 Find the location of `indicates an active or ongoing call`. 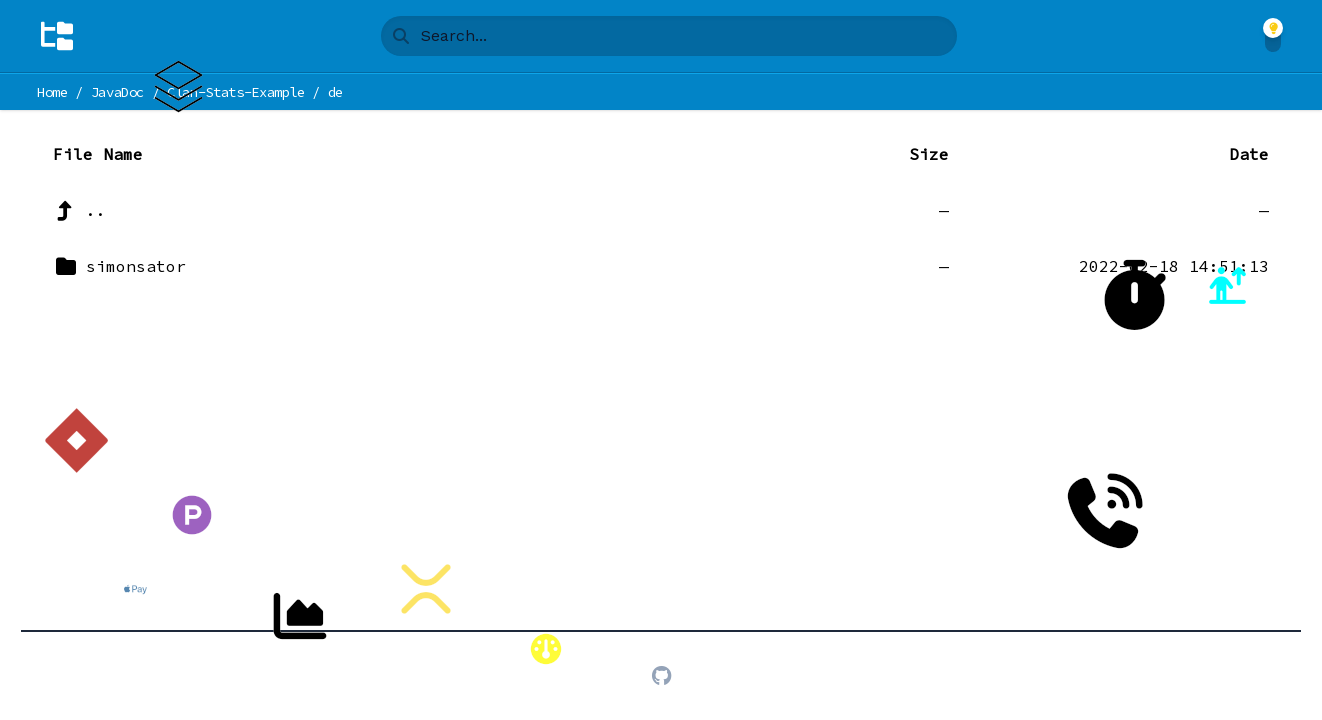

indicates an active or ongoing call is located at coordinates (1103, 513).